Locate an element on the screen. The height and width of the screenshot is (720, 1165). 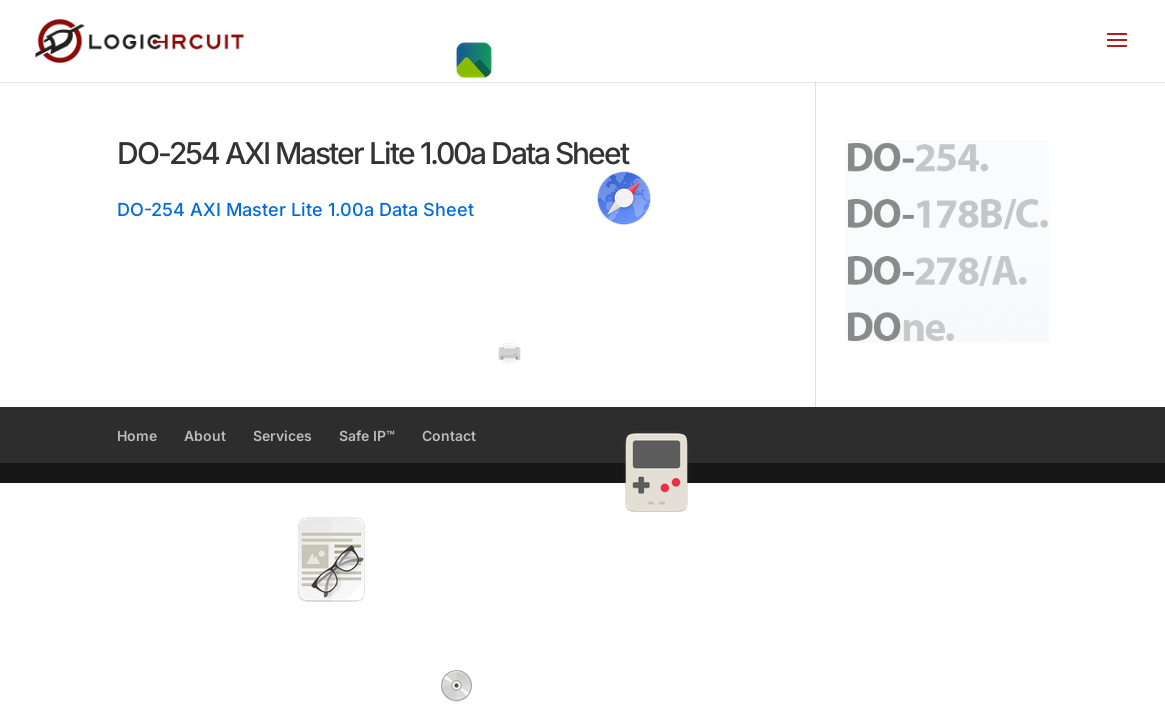
access optical disc drive or CD/DVD media is located at coordinates (456, 685).